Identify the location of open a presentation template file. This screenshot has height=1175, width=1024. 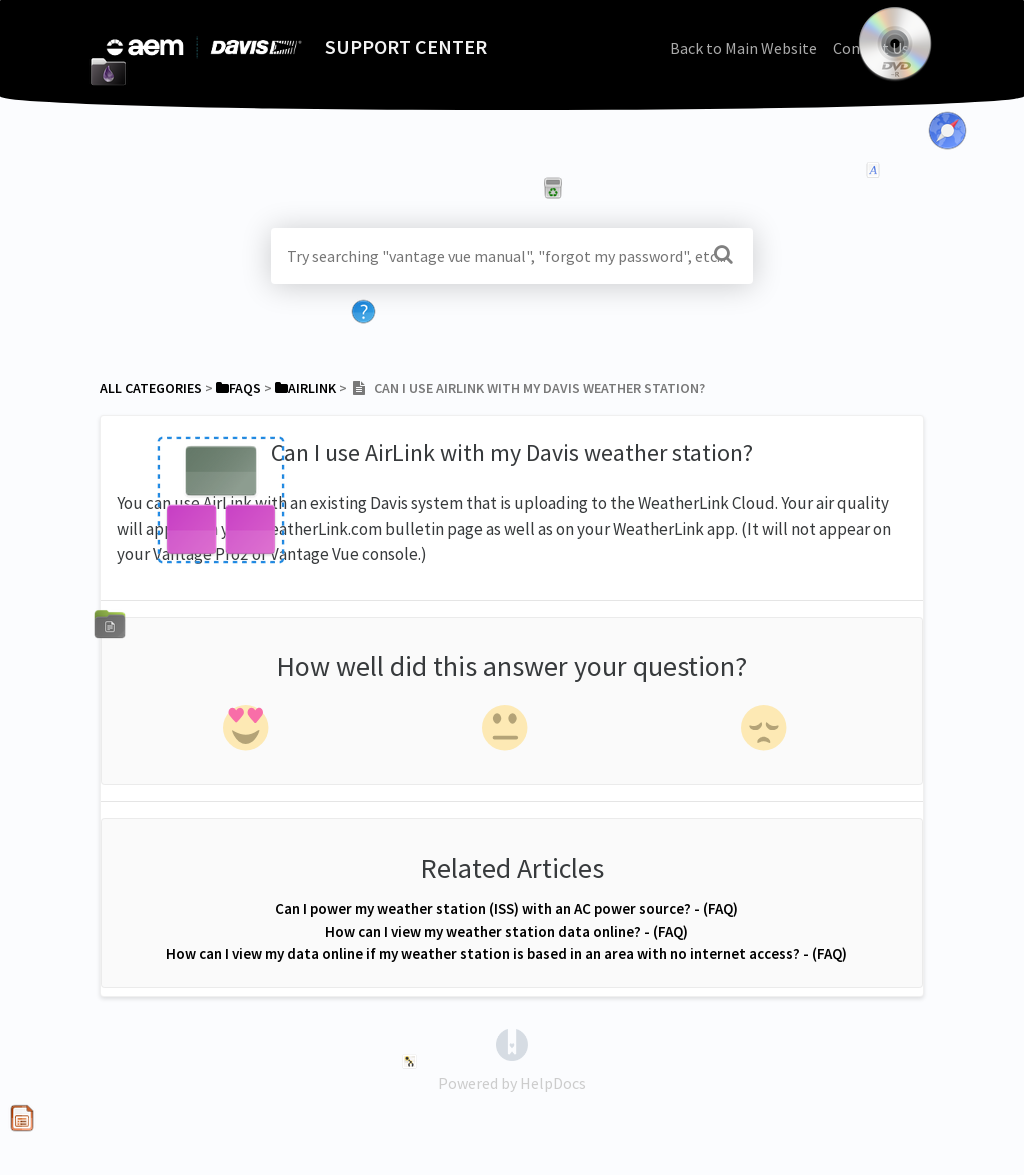
(22, 1118).